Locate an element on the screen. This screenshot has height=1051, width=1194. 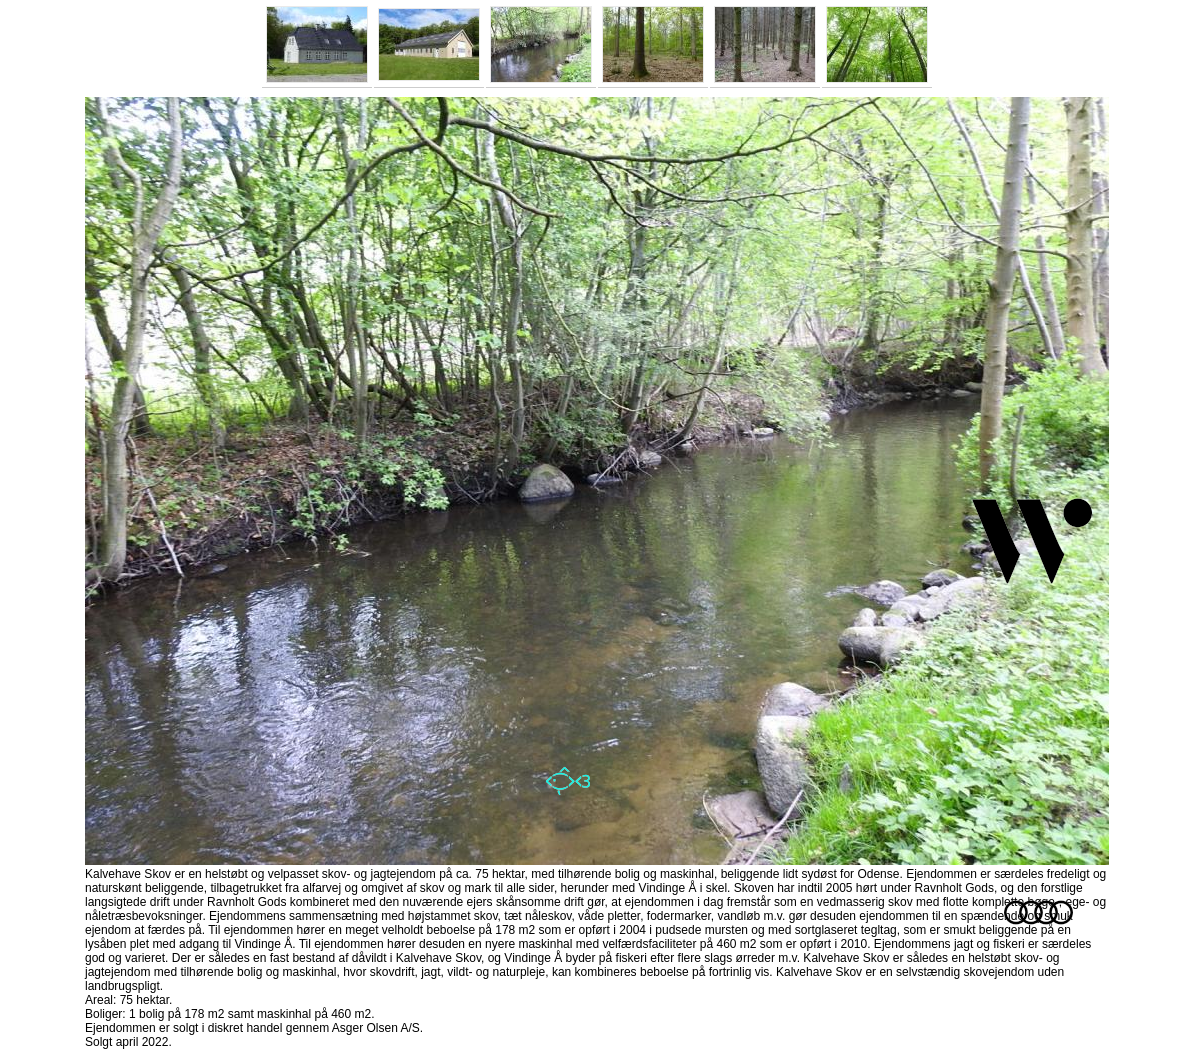
open fish shell terminal application is located at coordinates (568, 781).